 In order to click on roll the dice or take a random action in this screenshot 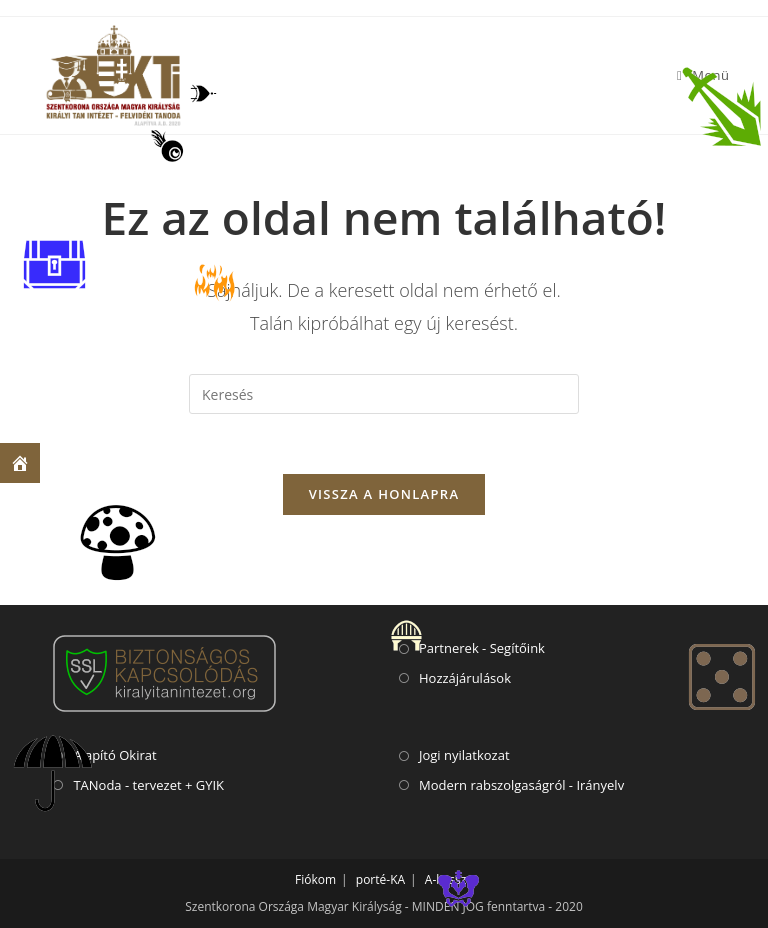, I will do `click(722, 677)`.